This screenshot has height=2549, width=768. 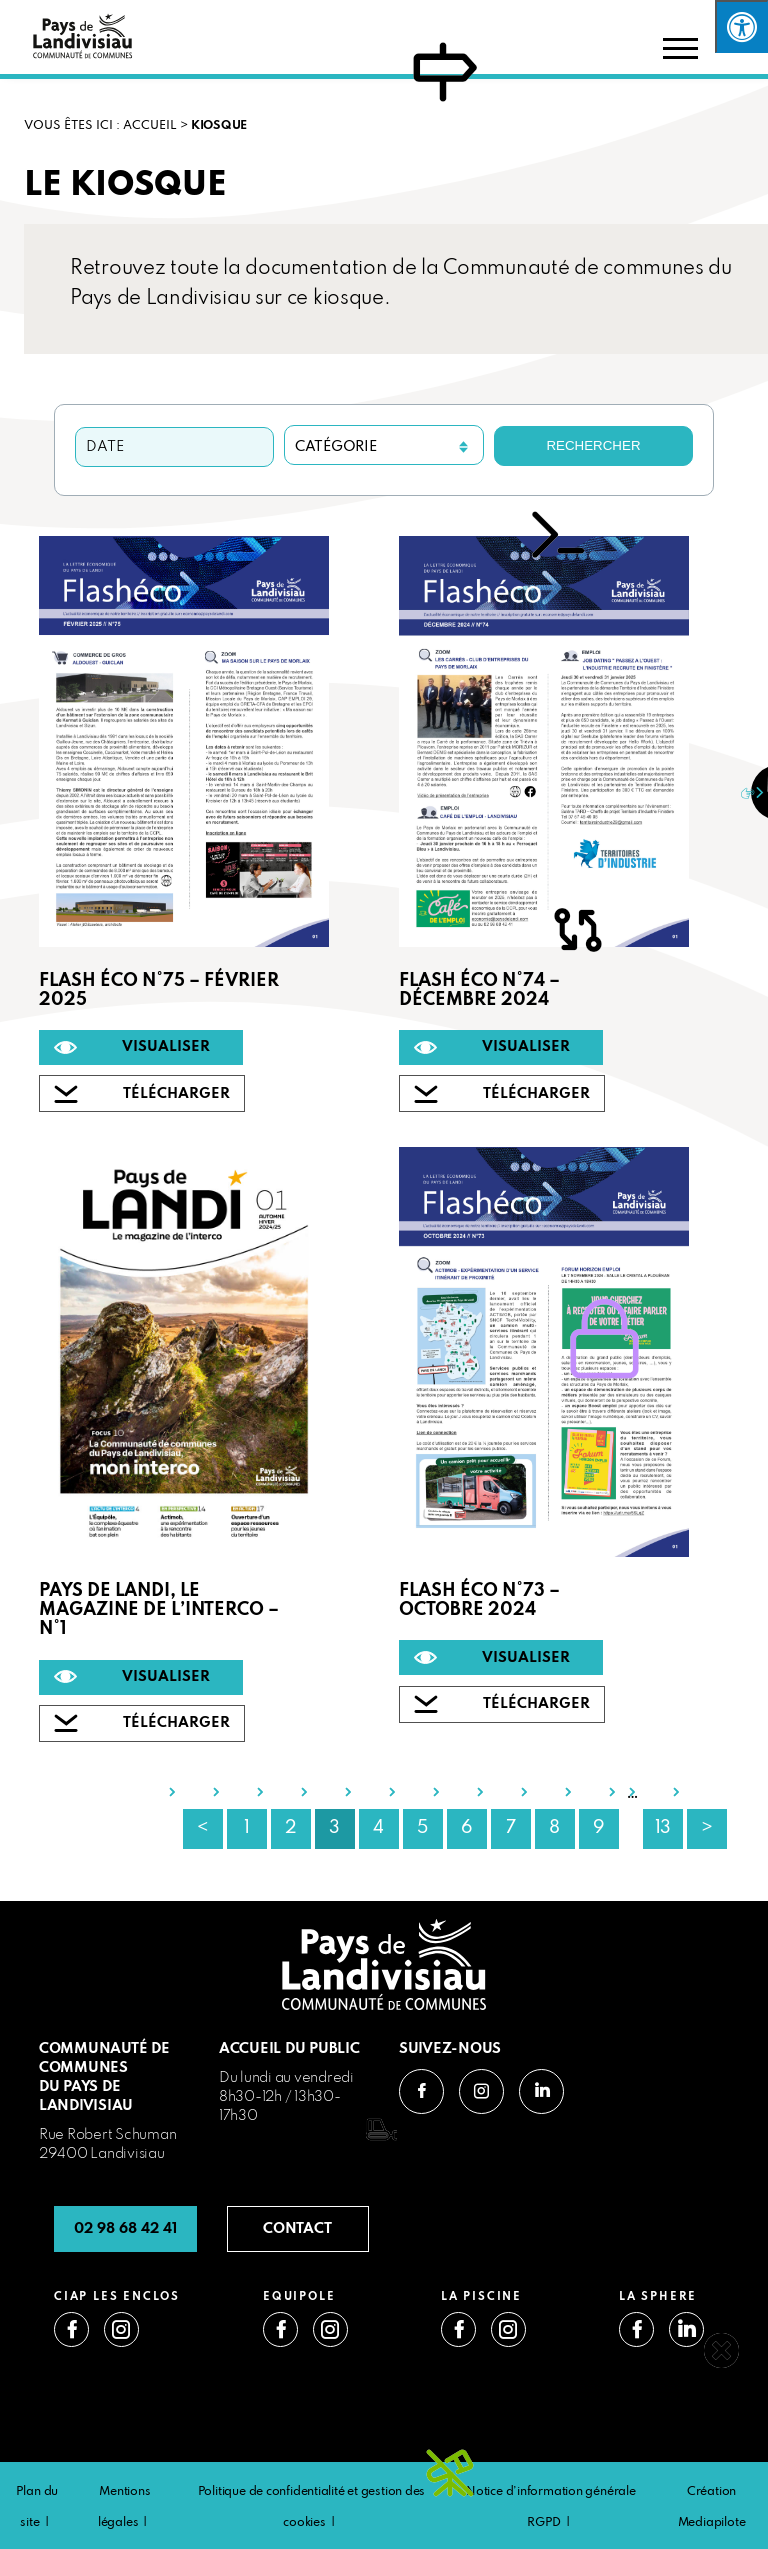 I want to click on close or dismiss a dialog, so click(x=721, y=2350).